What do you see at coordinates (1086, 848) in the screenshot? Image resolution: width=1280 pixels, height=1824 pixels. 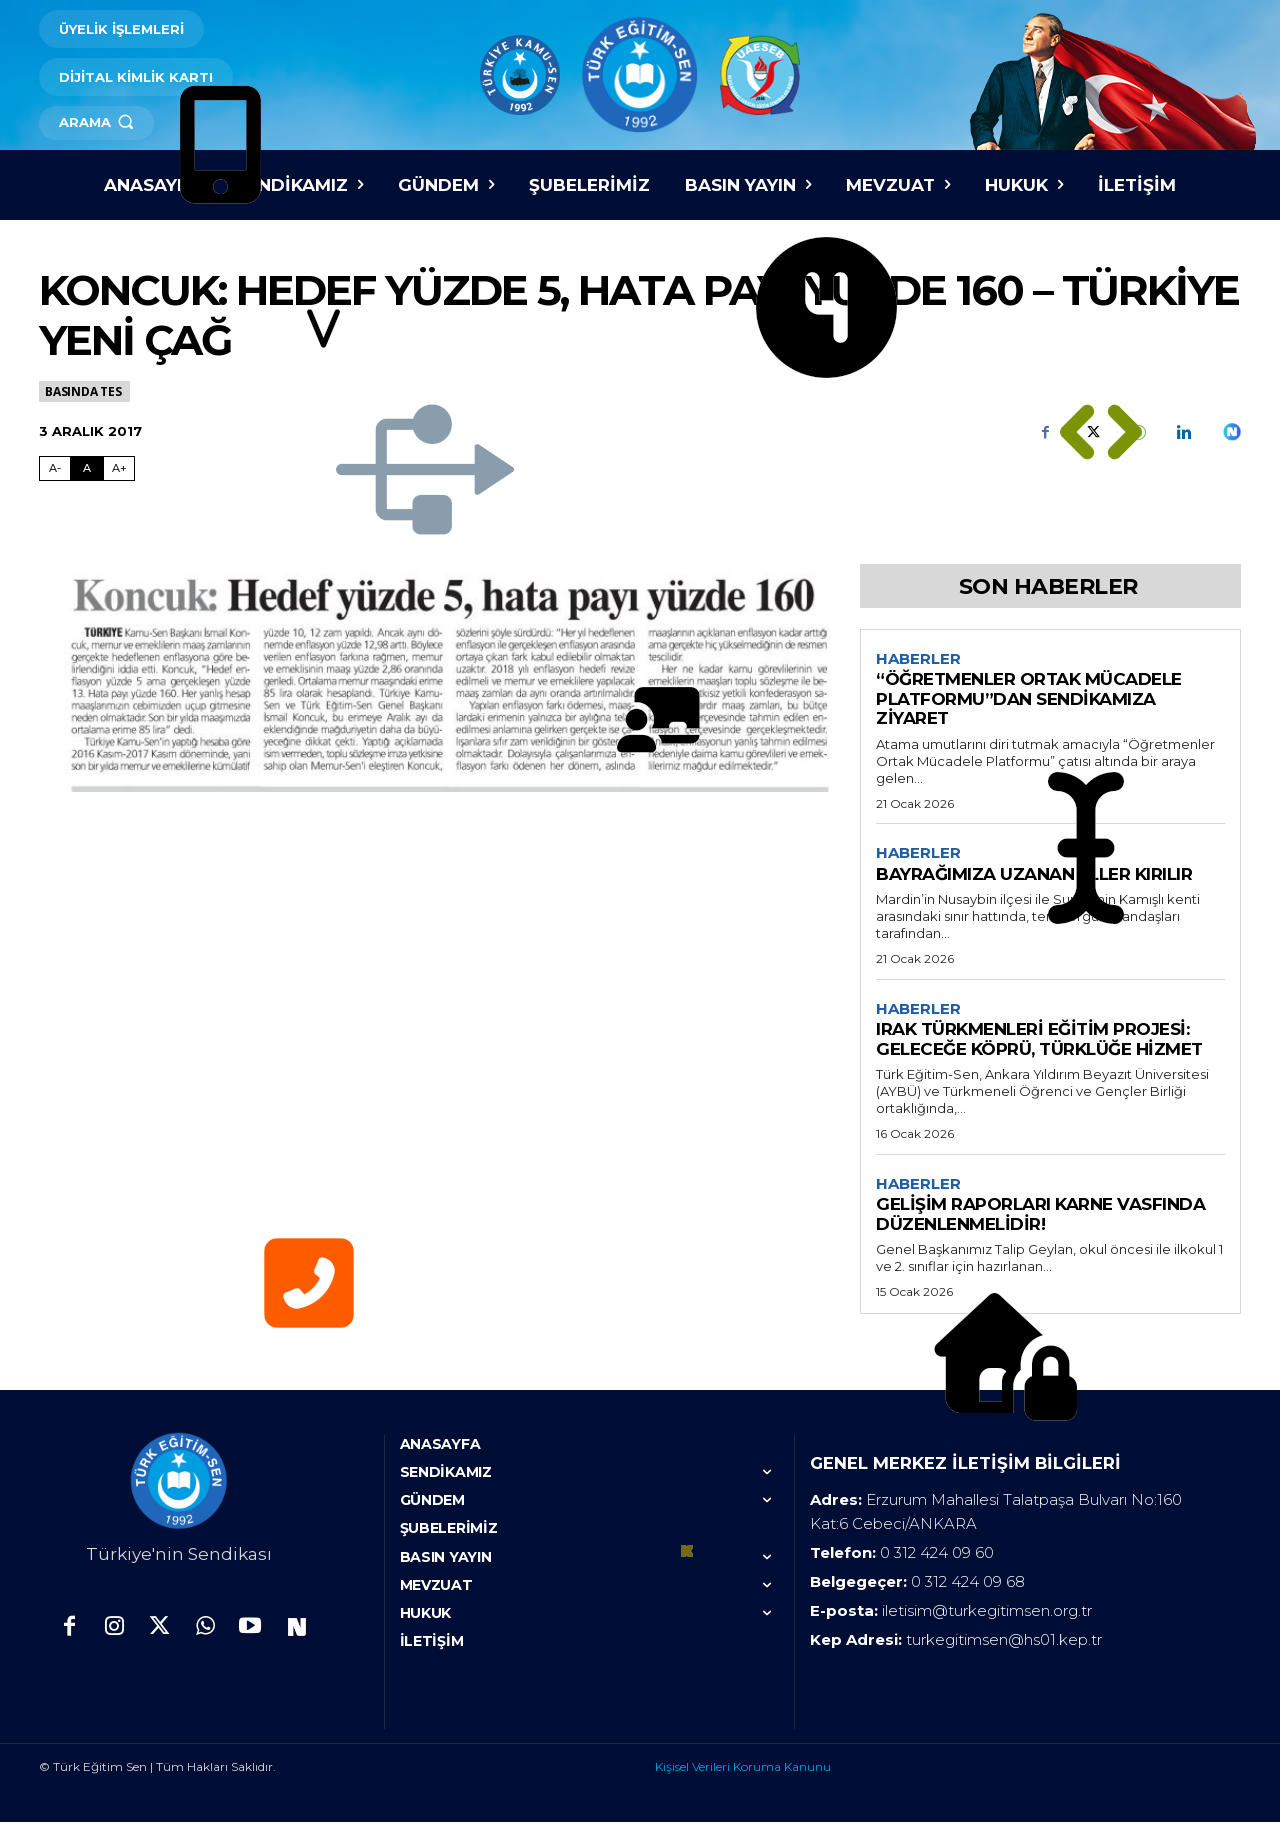 I see `text input field is active` at bounding box center [1086, 848].